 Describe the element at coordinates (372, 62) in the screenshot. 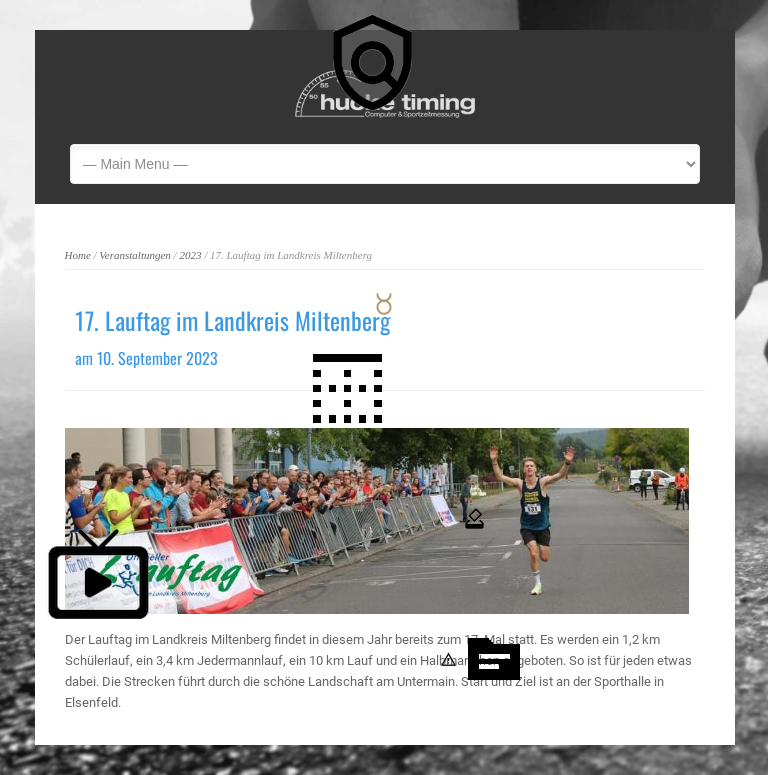

I see `view privacy policy or terms` at that location.